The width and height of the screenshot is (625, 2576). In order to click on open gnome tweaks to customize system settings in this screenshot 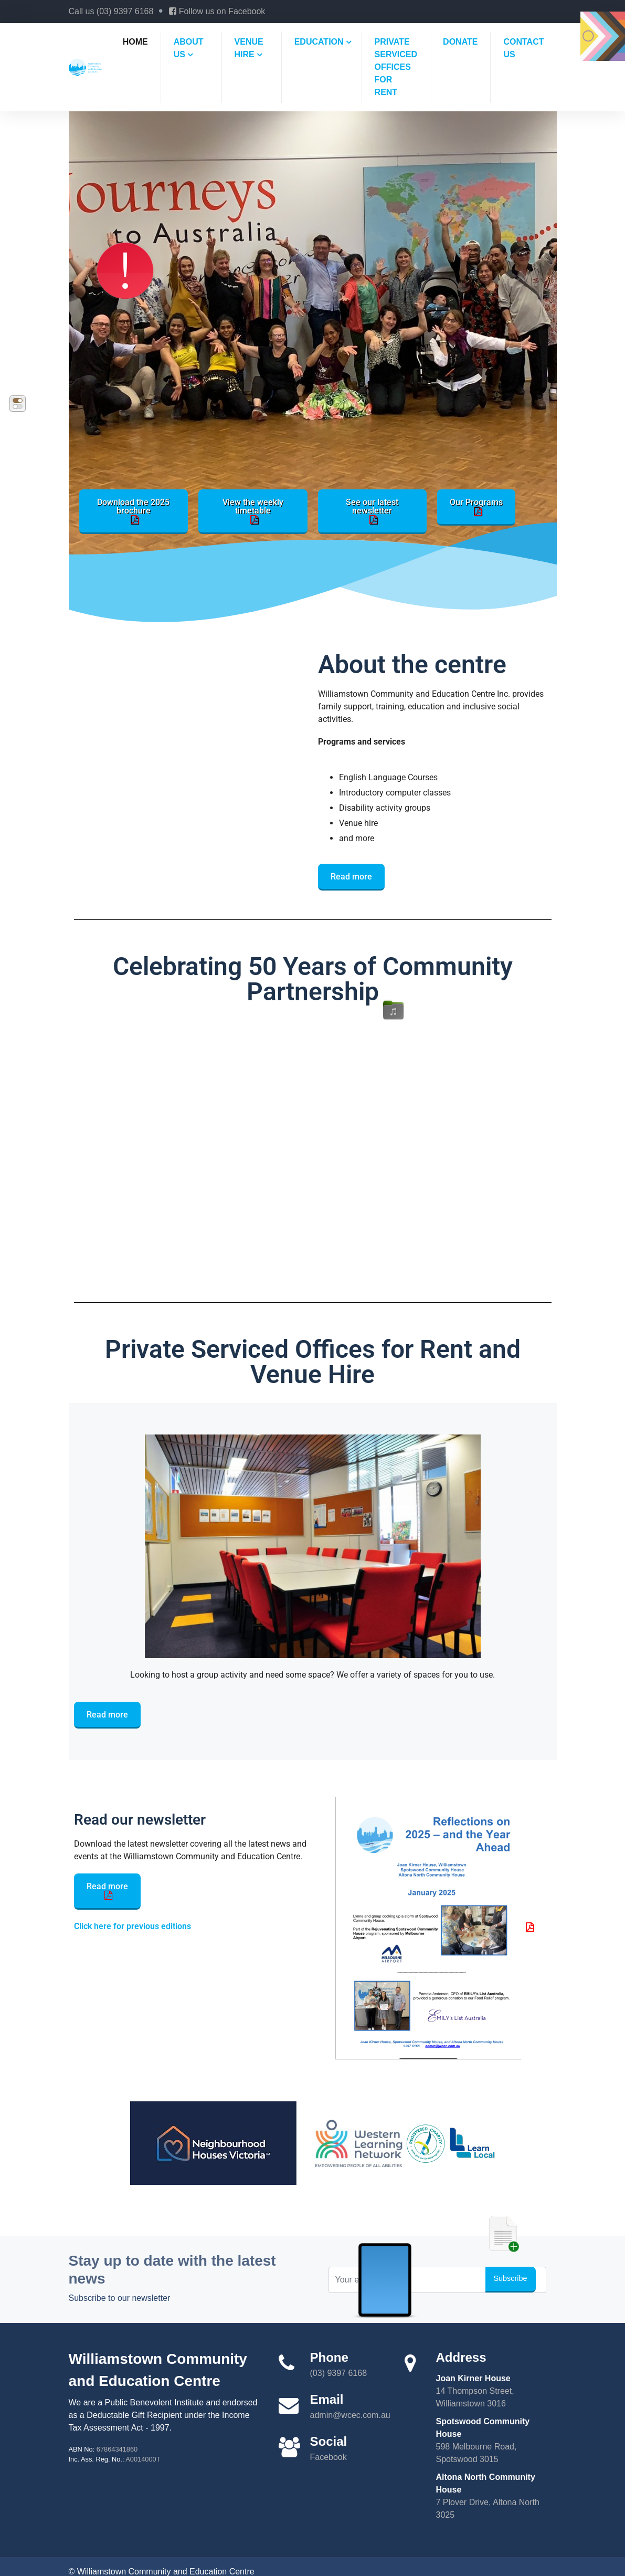, I will do `click(17, 403)`.